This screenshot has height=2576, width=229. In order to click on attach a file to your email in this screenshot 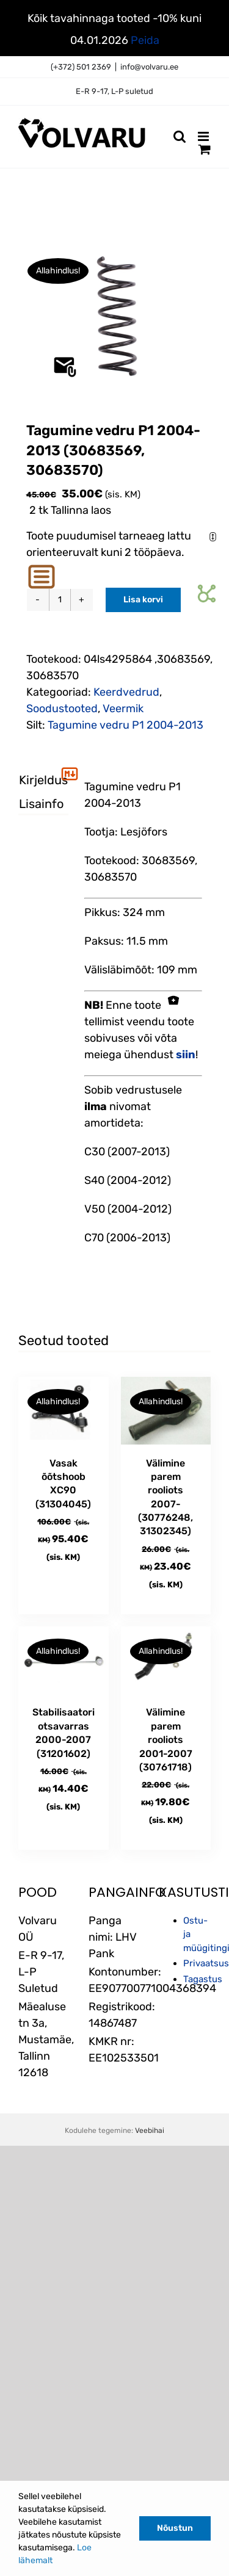, I will do `click(65, 367)`.